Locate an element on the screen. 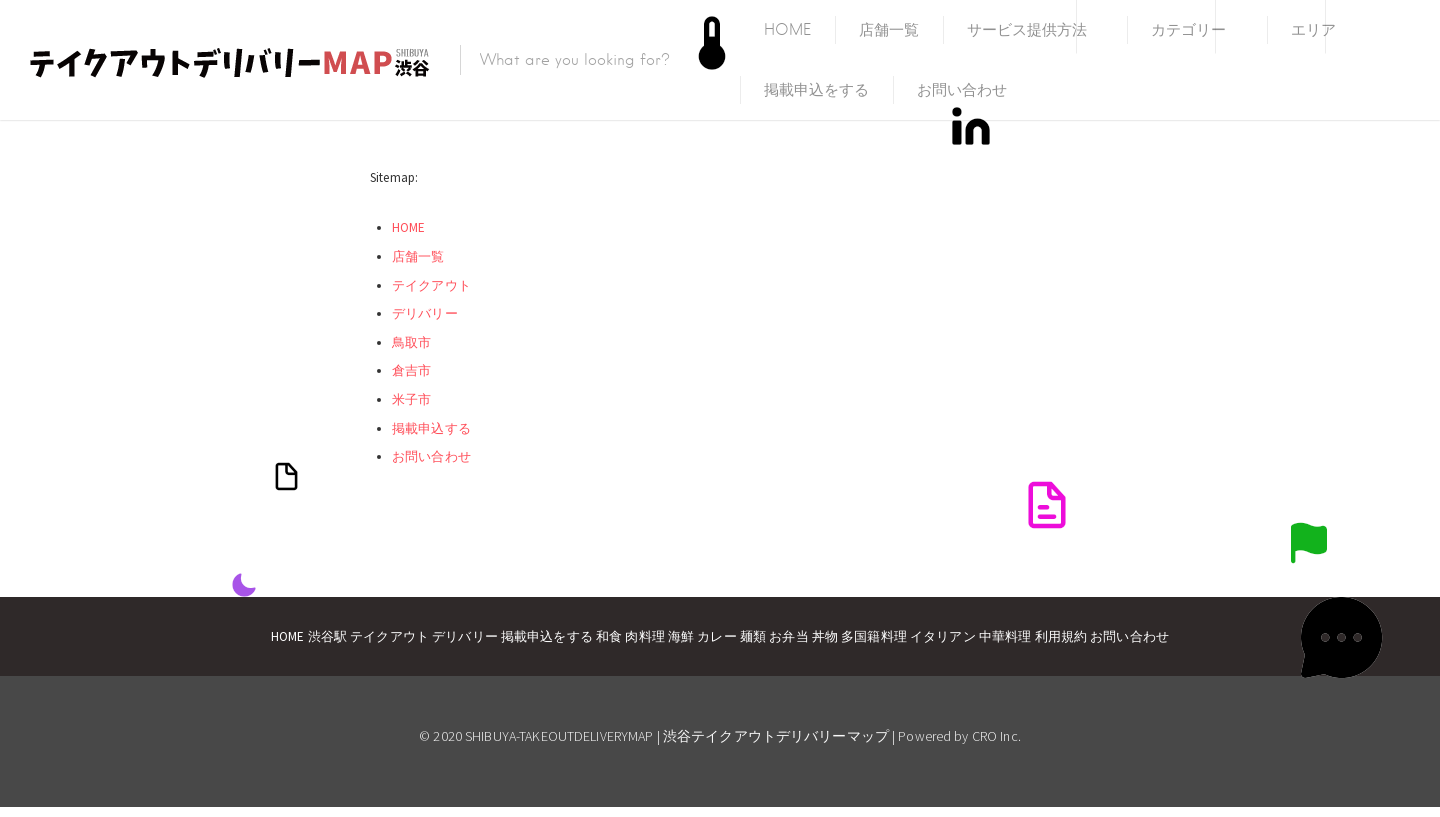 This screenshot has width=1440, height=817. switch to dark mode is located at coordinates (244, 585).